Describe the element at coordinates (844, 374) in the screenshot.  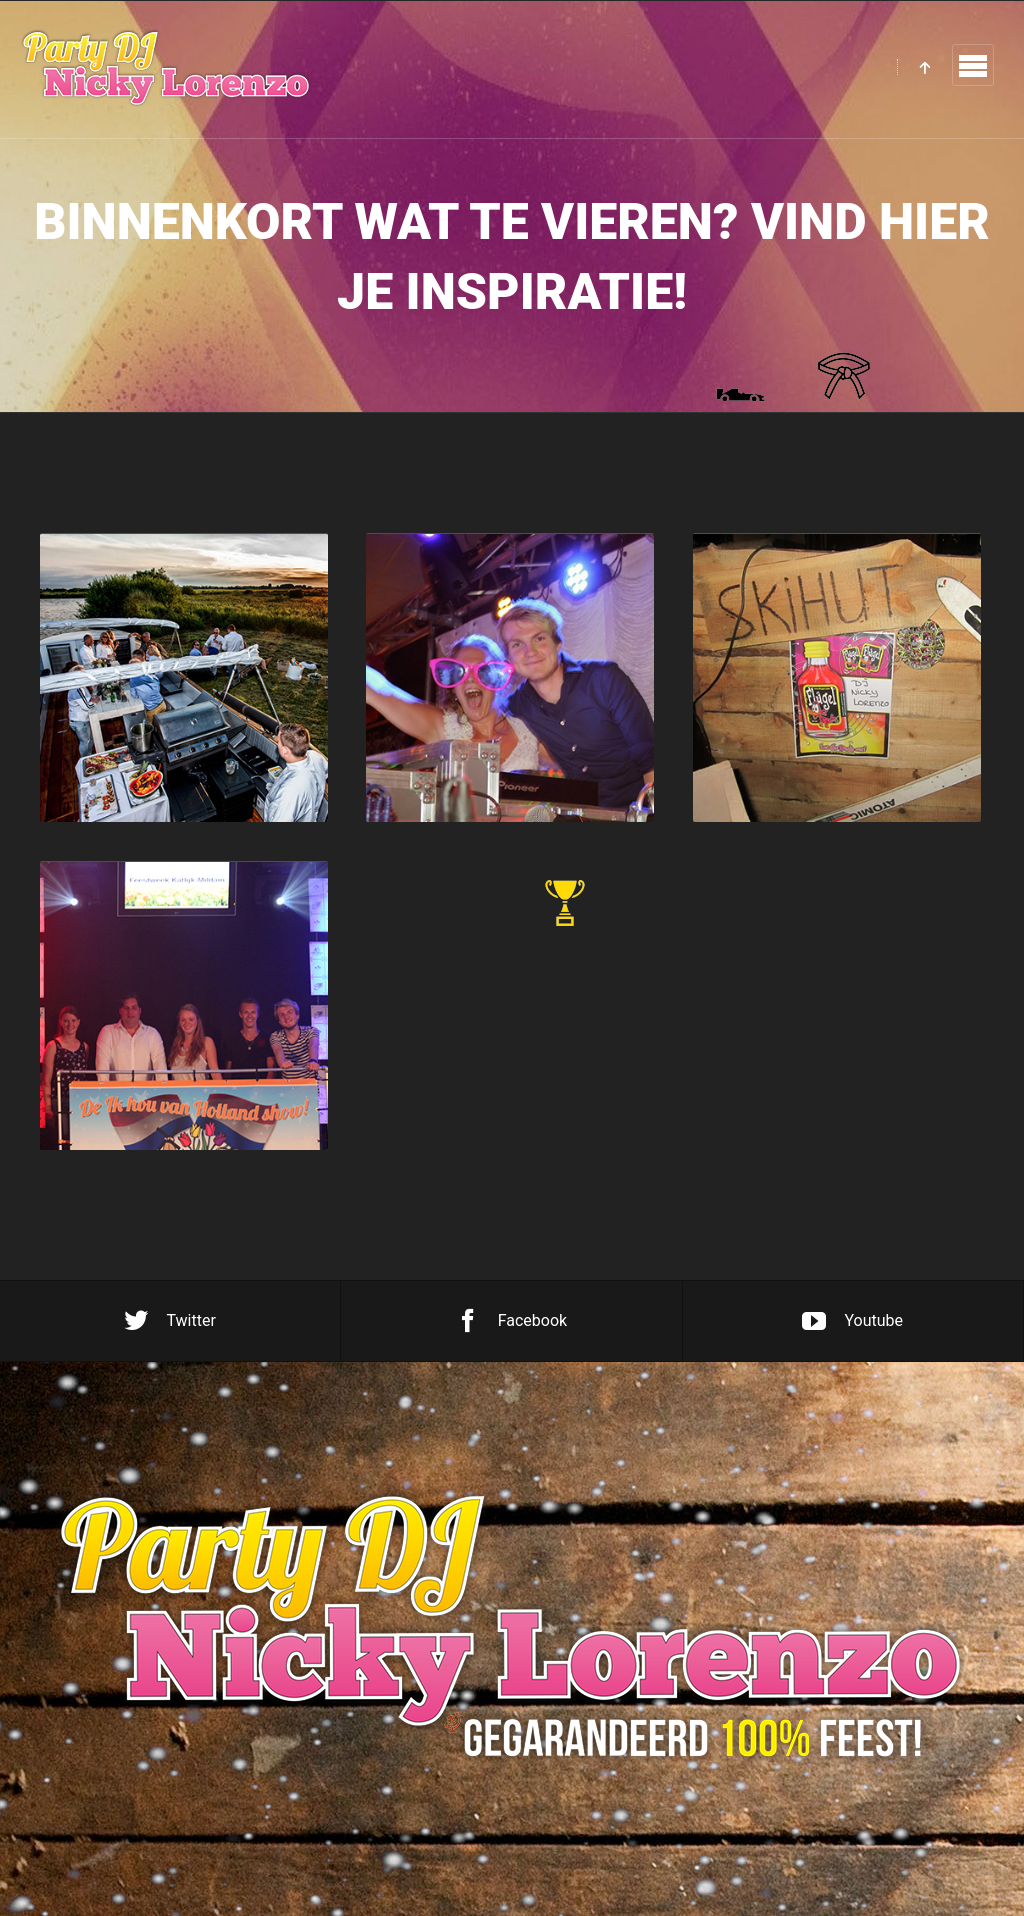
I see `indicates martial arts or karate-related content` at that location.